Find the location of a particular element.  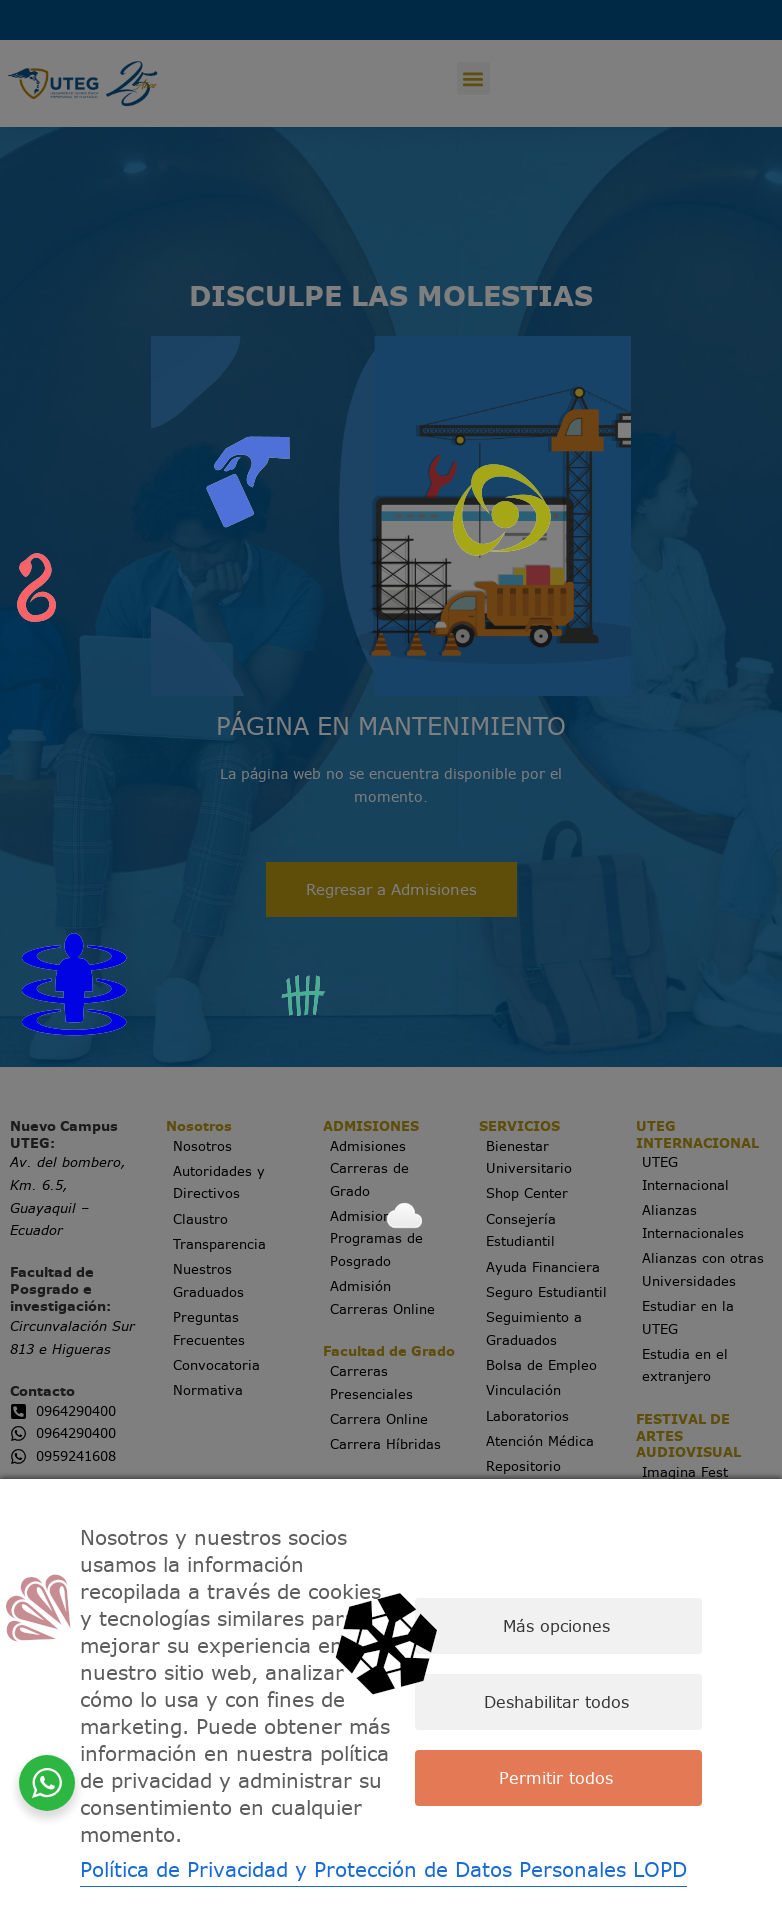

teleport to a new location is located at coordinates (74, 986).